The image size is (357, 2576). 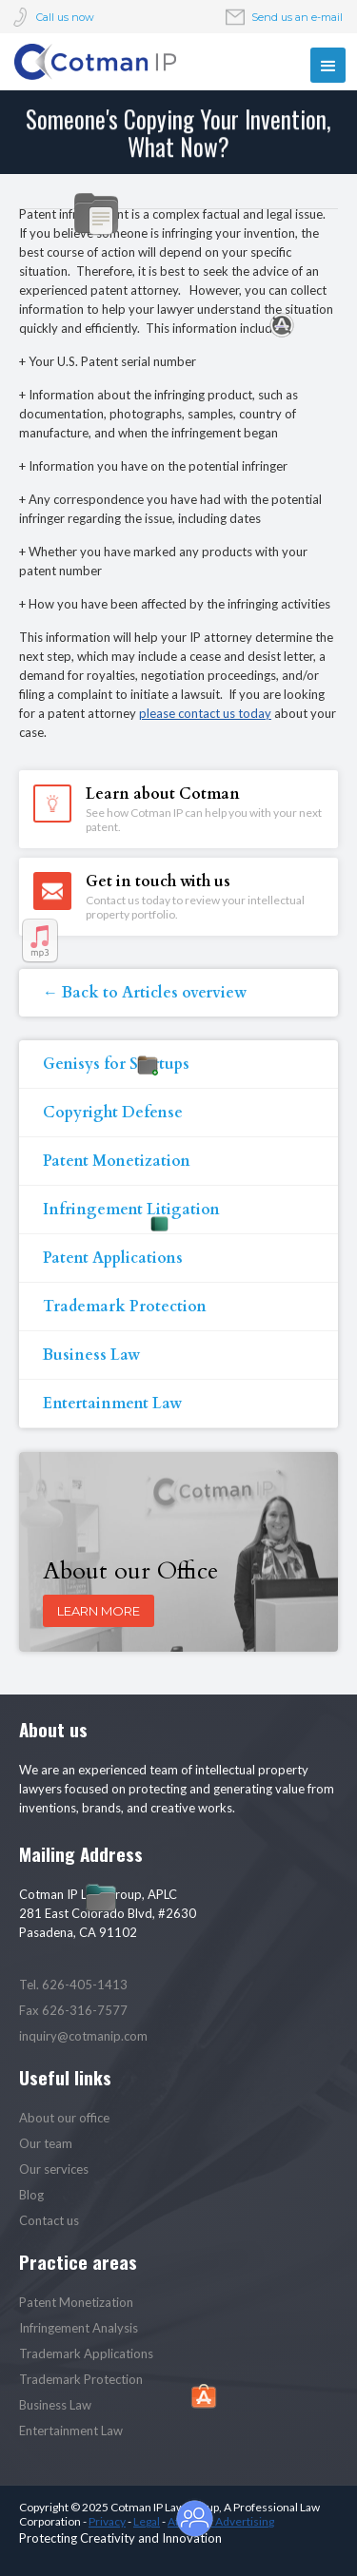 I want to click on create a new folder, so click(x=148, y=1065).